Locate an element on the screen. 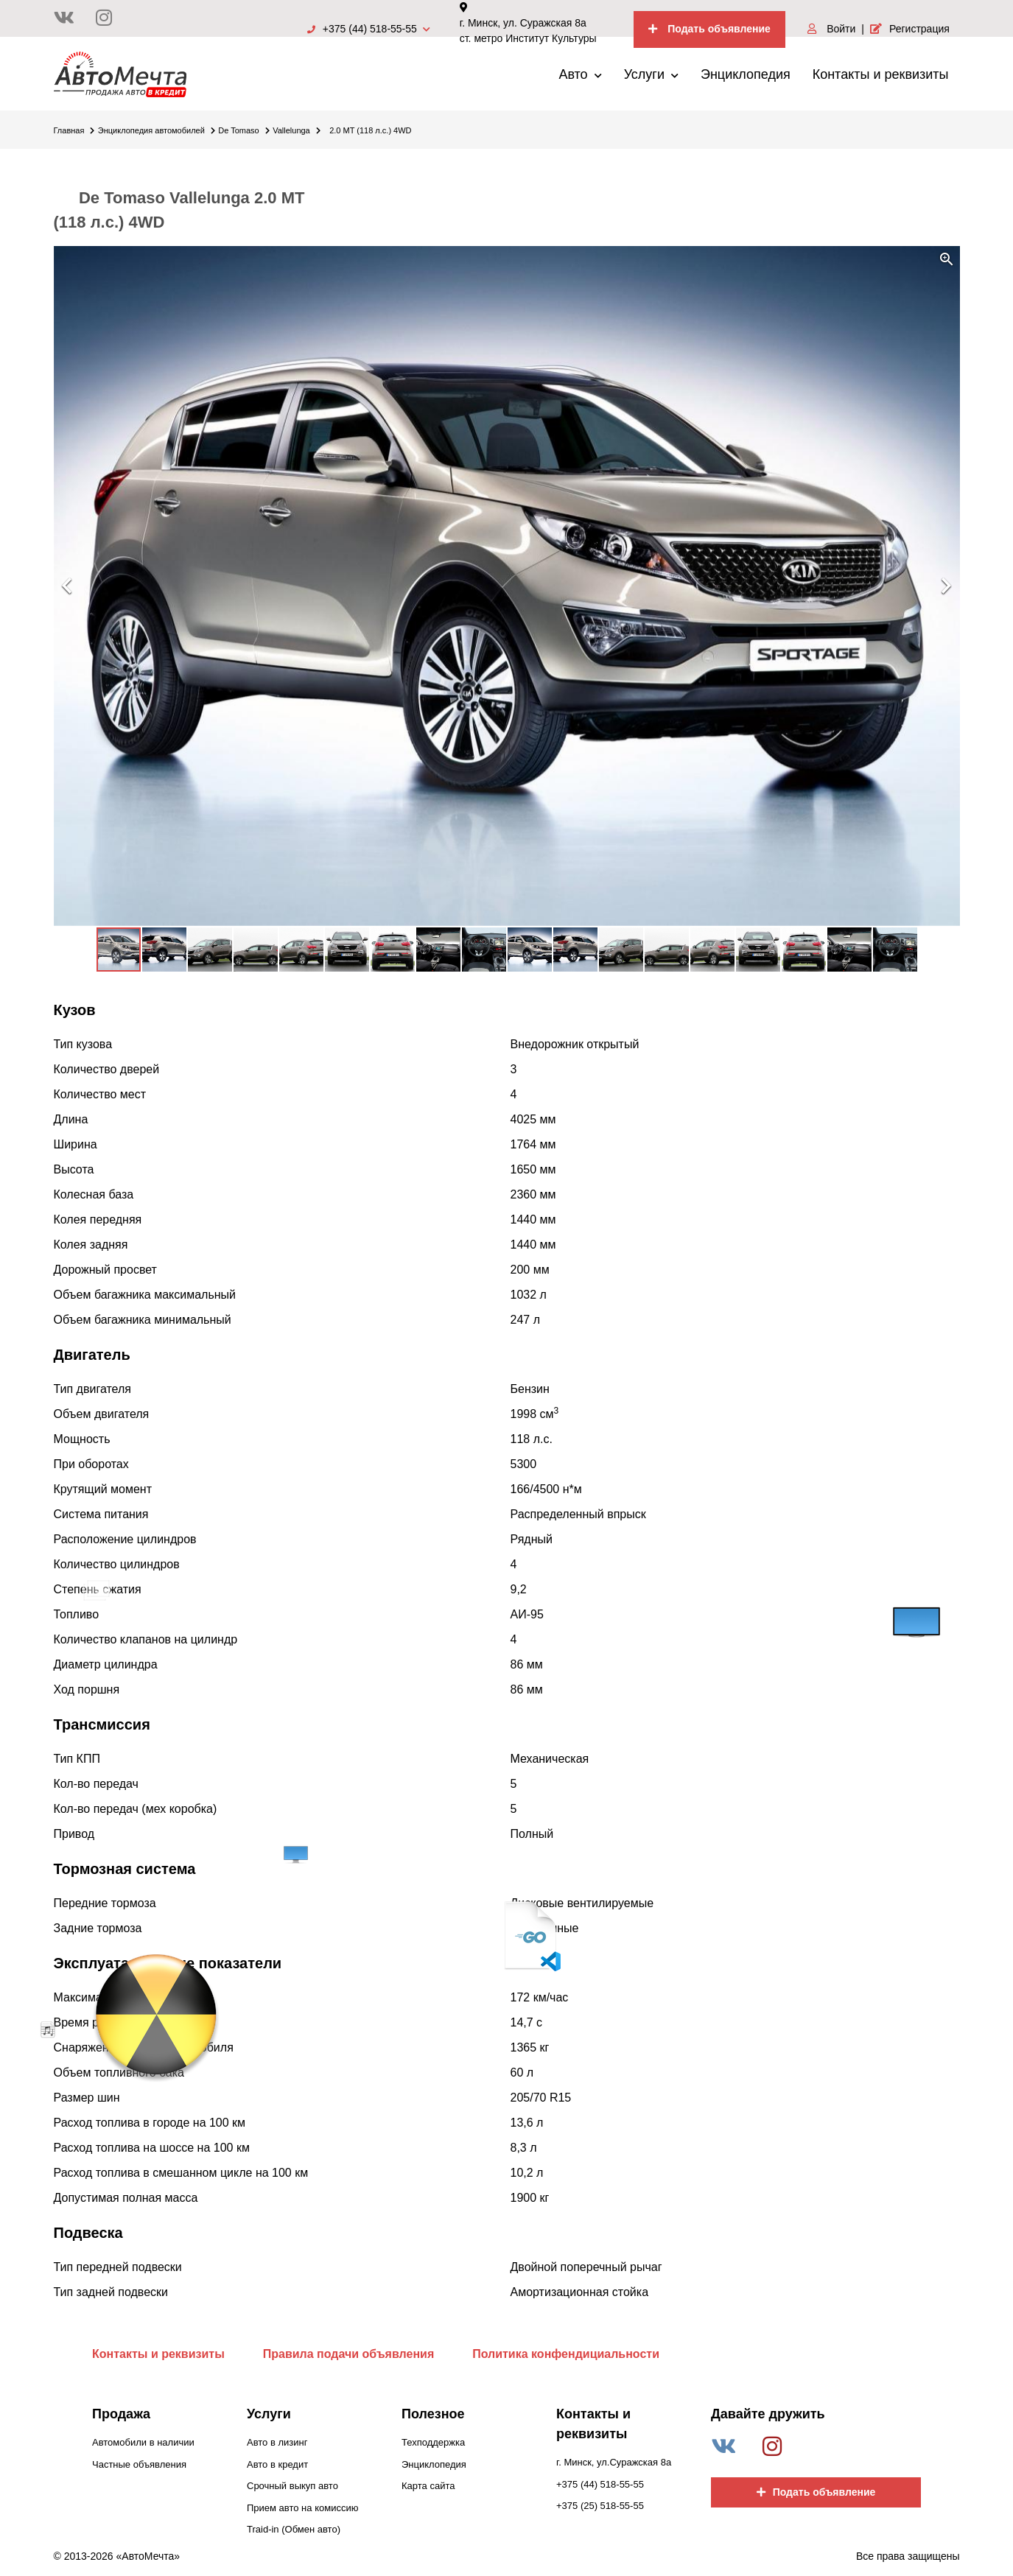  external display or monitor connected is located at coordinates (916, 1621).